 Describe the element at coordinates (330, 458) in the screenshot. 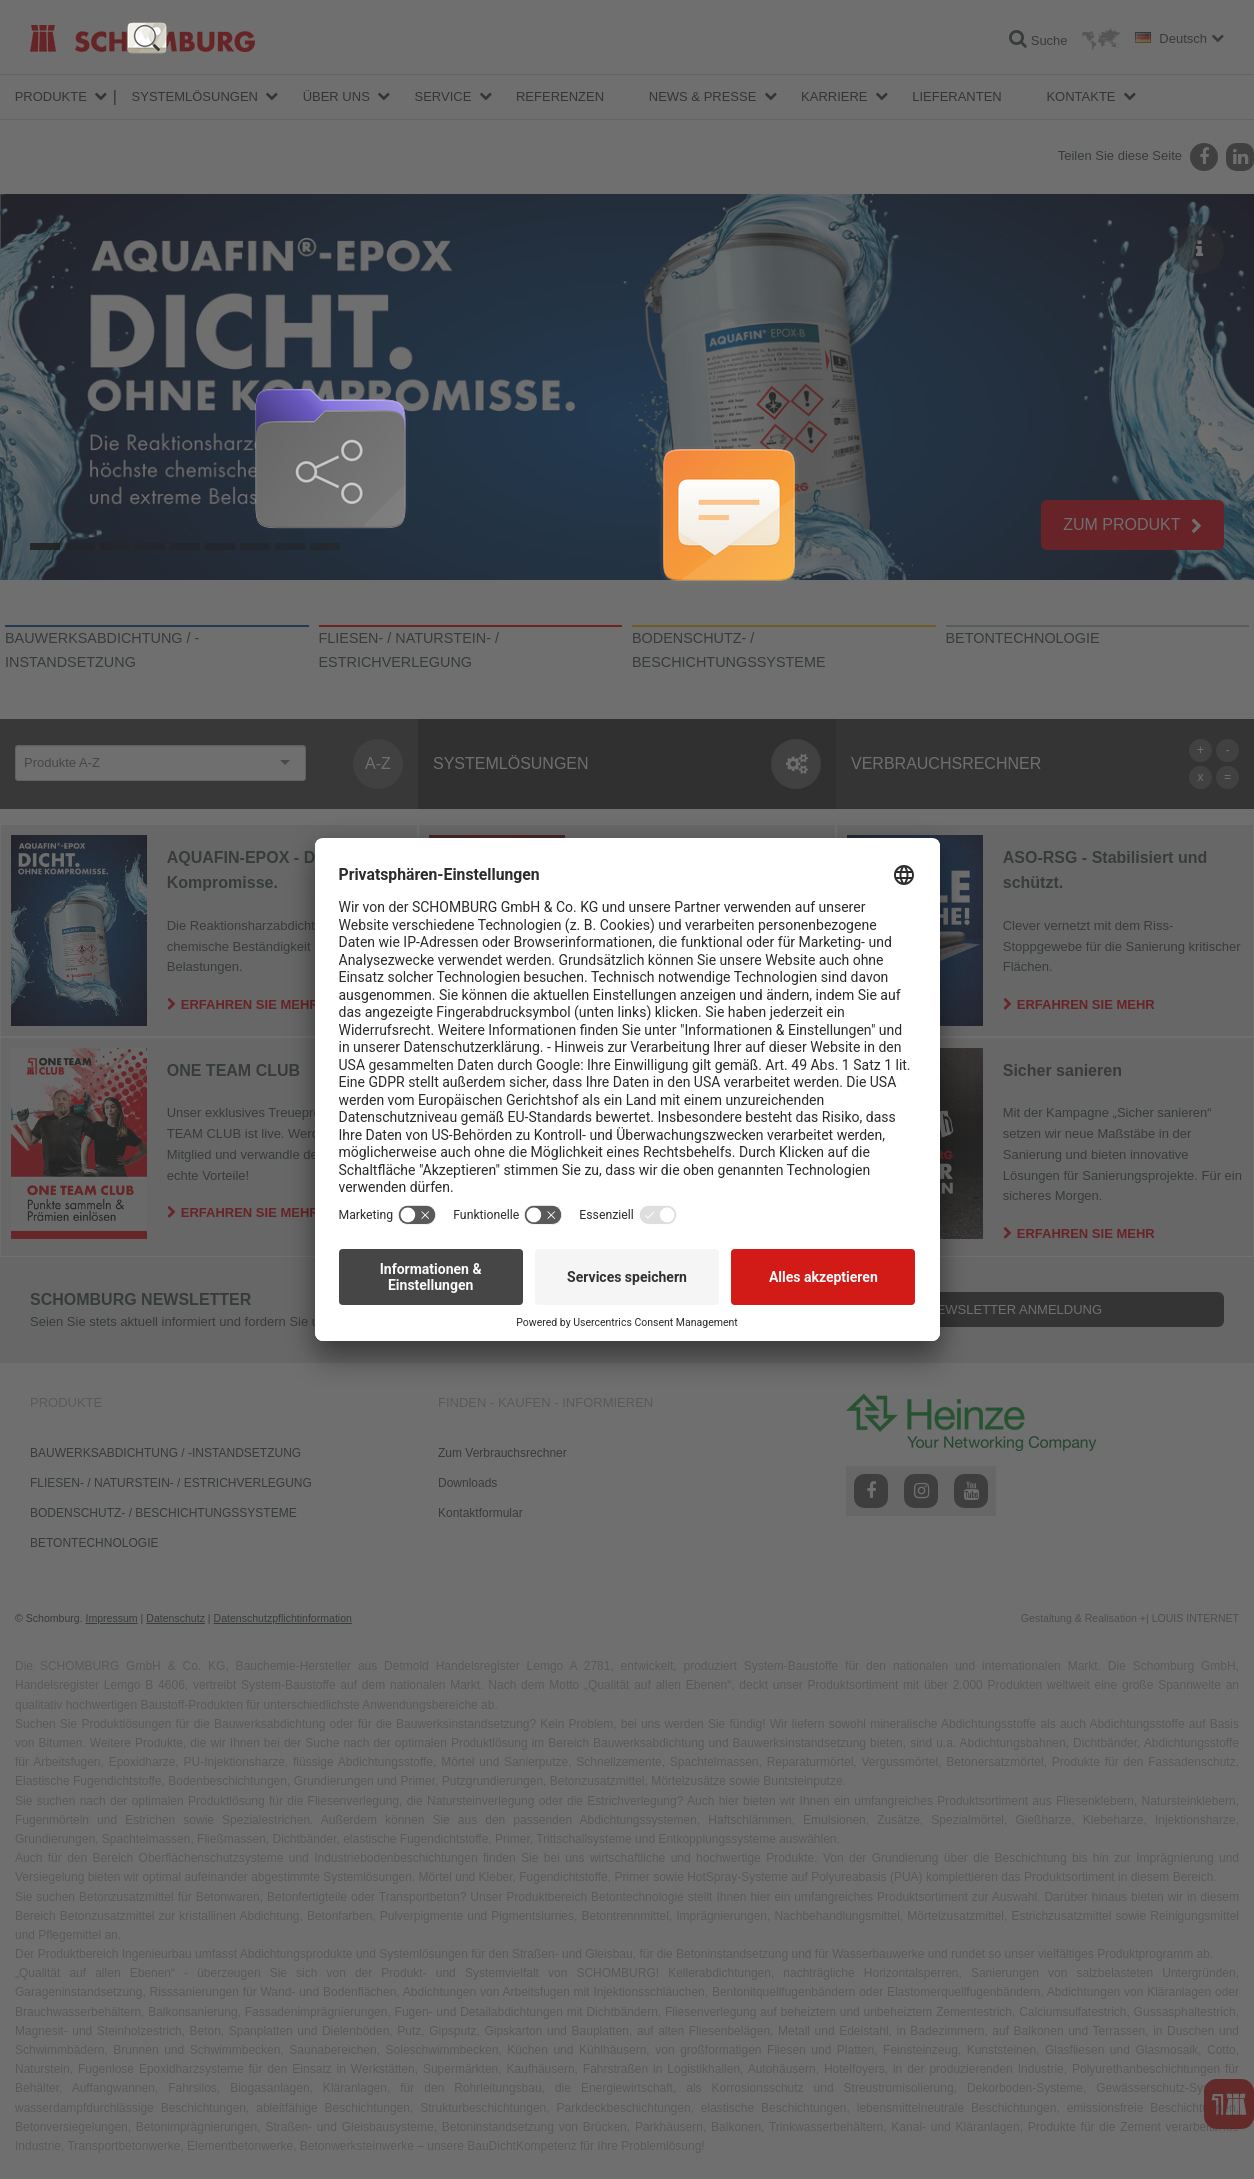

I see `open your public shared folder` at that location.